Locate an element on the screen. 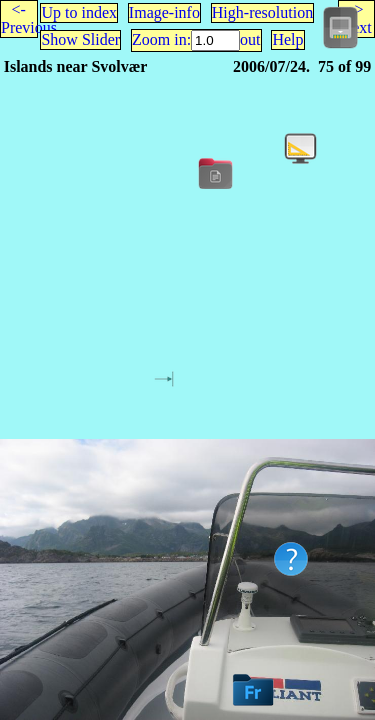 The width and height of the screenshot is (375, 720). open adobe fresco project folder is located at coordinates (253, 691).